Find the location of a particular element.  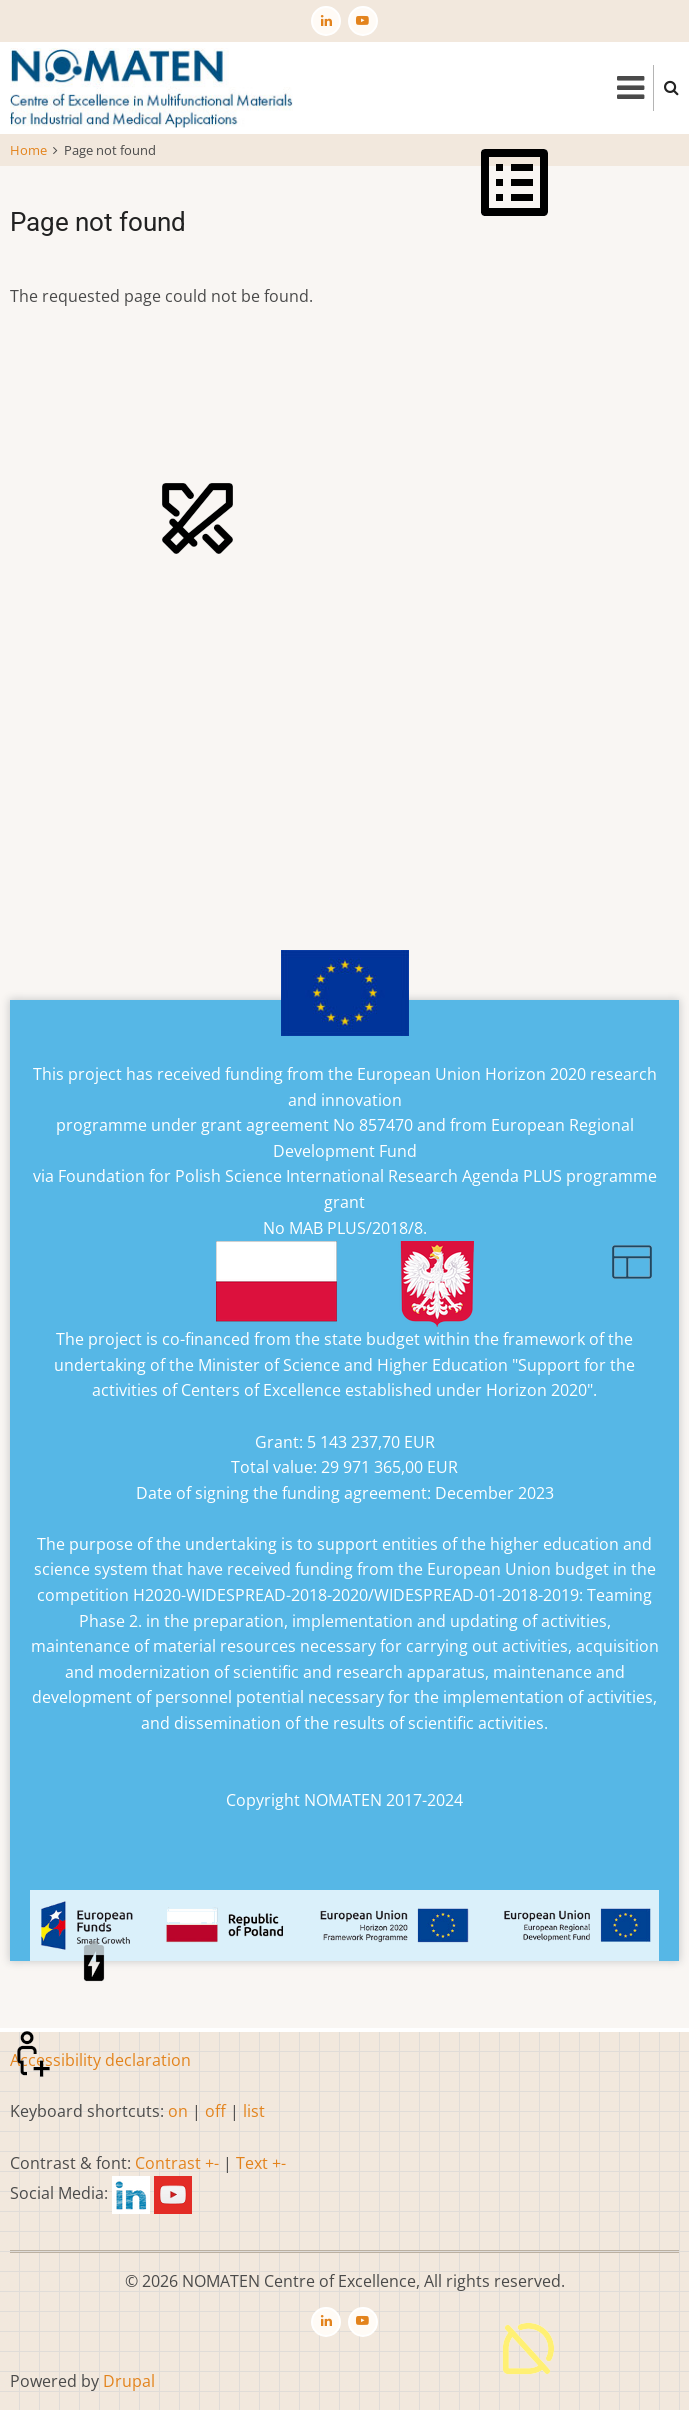

battery charging at 80% is located at coordinates (94, 1961).